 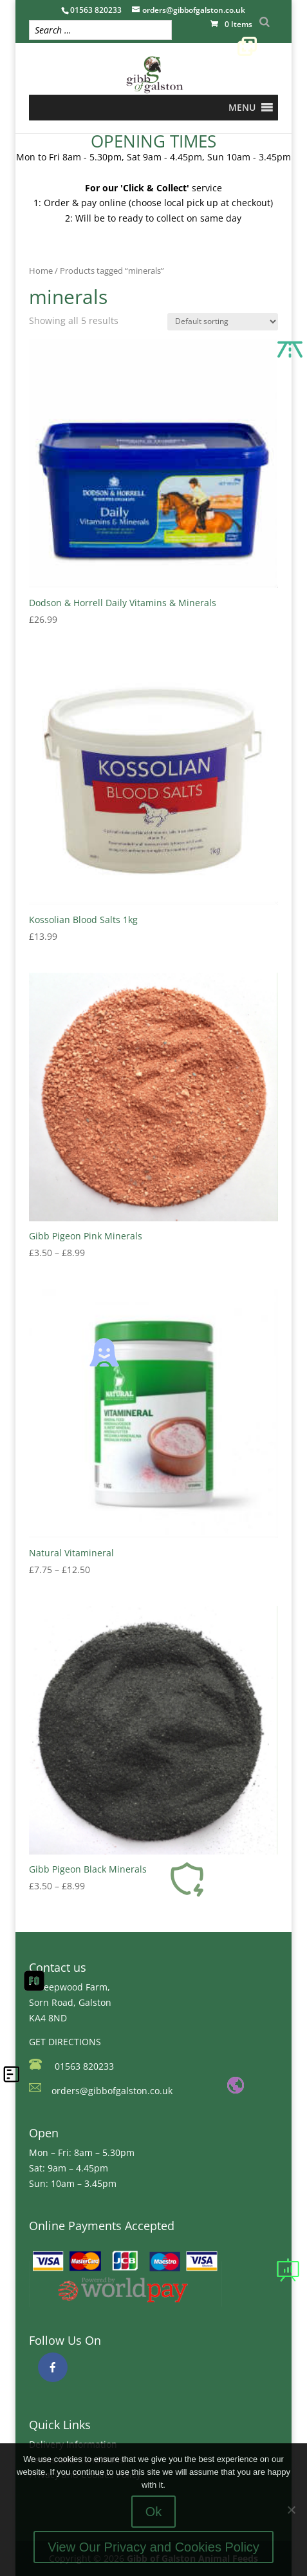 I want to click on align content to the left with full-width stretching, so click(x=12, y=2074).